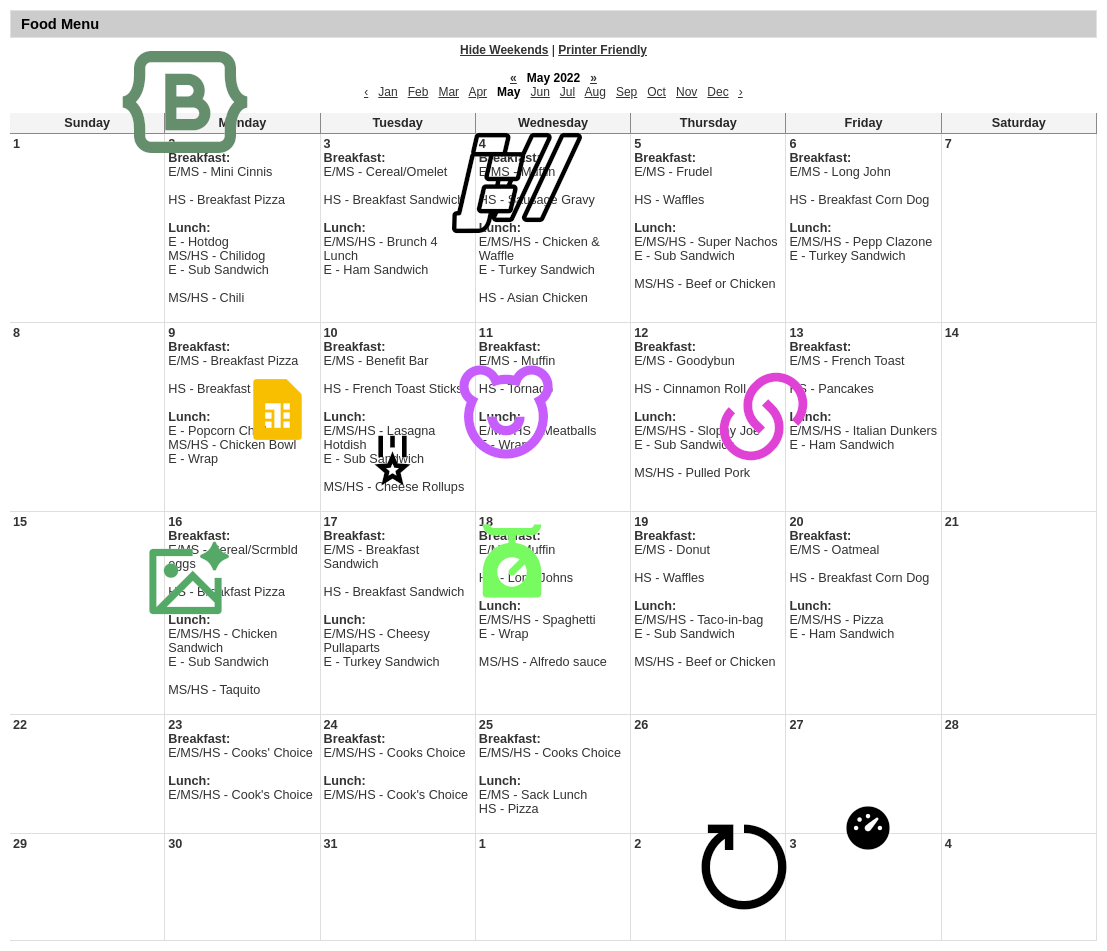 The width and height of the screenshot is (1107, 951). I want to click on view weight or measurement settings, so click(512, 561).